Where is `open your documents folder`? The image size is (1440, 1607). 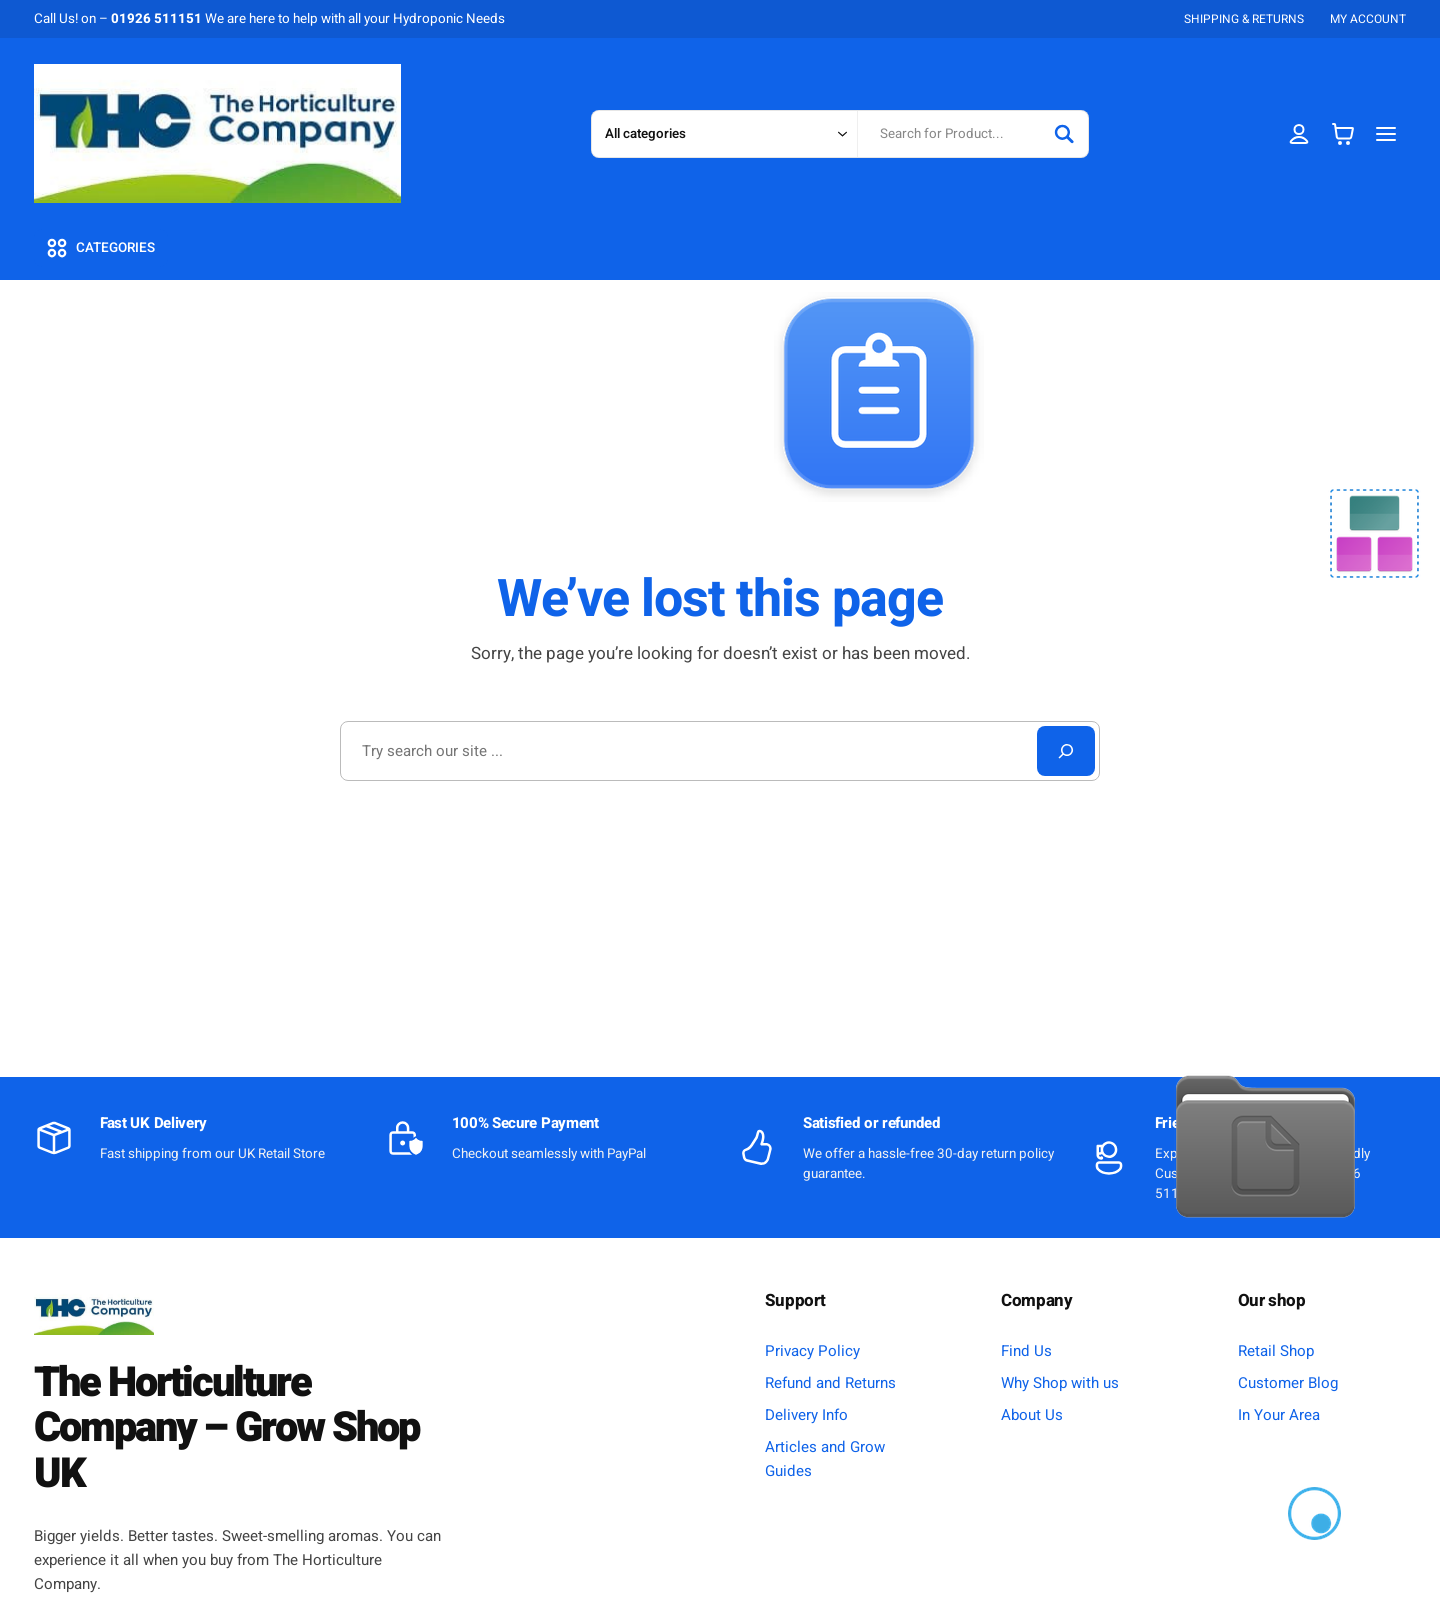 open your documents folder is located at coordinates (1265, 1146).